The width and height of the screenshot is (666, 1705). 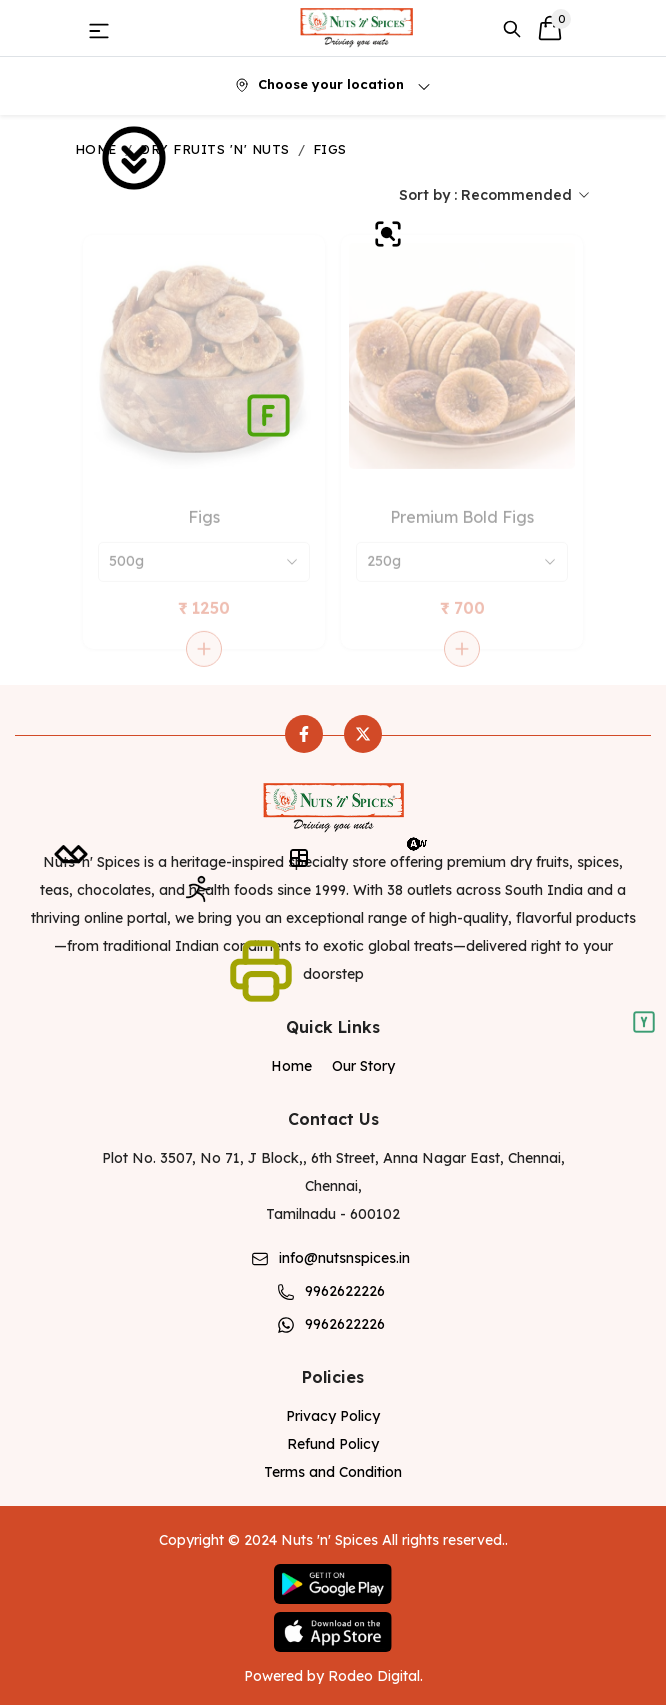 I want to click on scroll down or view more content, so click(x=134, y=158).